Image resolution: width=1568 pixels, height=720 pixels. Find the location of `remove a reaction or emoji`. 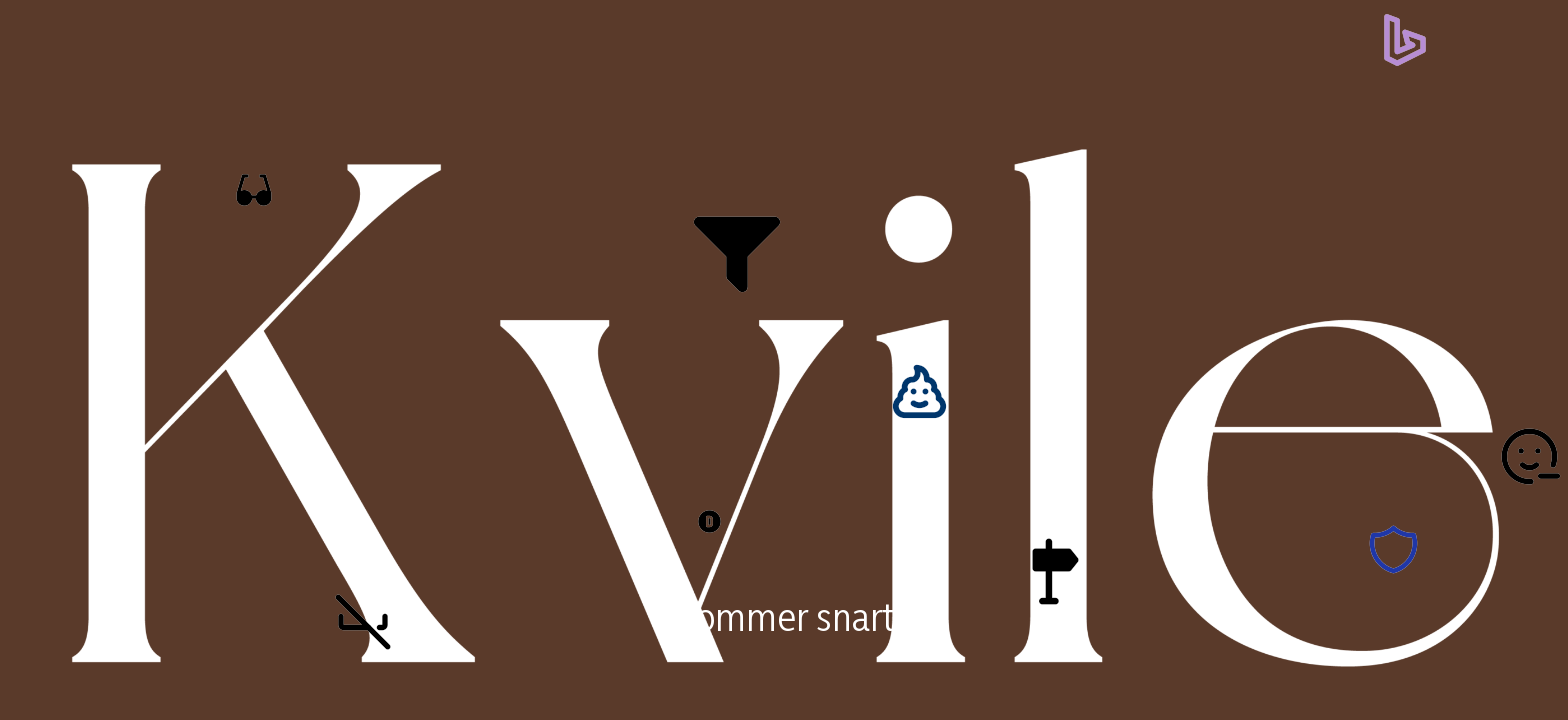

remove a reaction or emoji is located at coordinates (1529, 456).